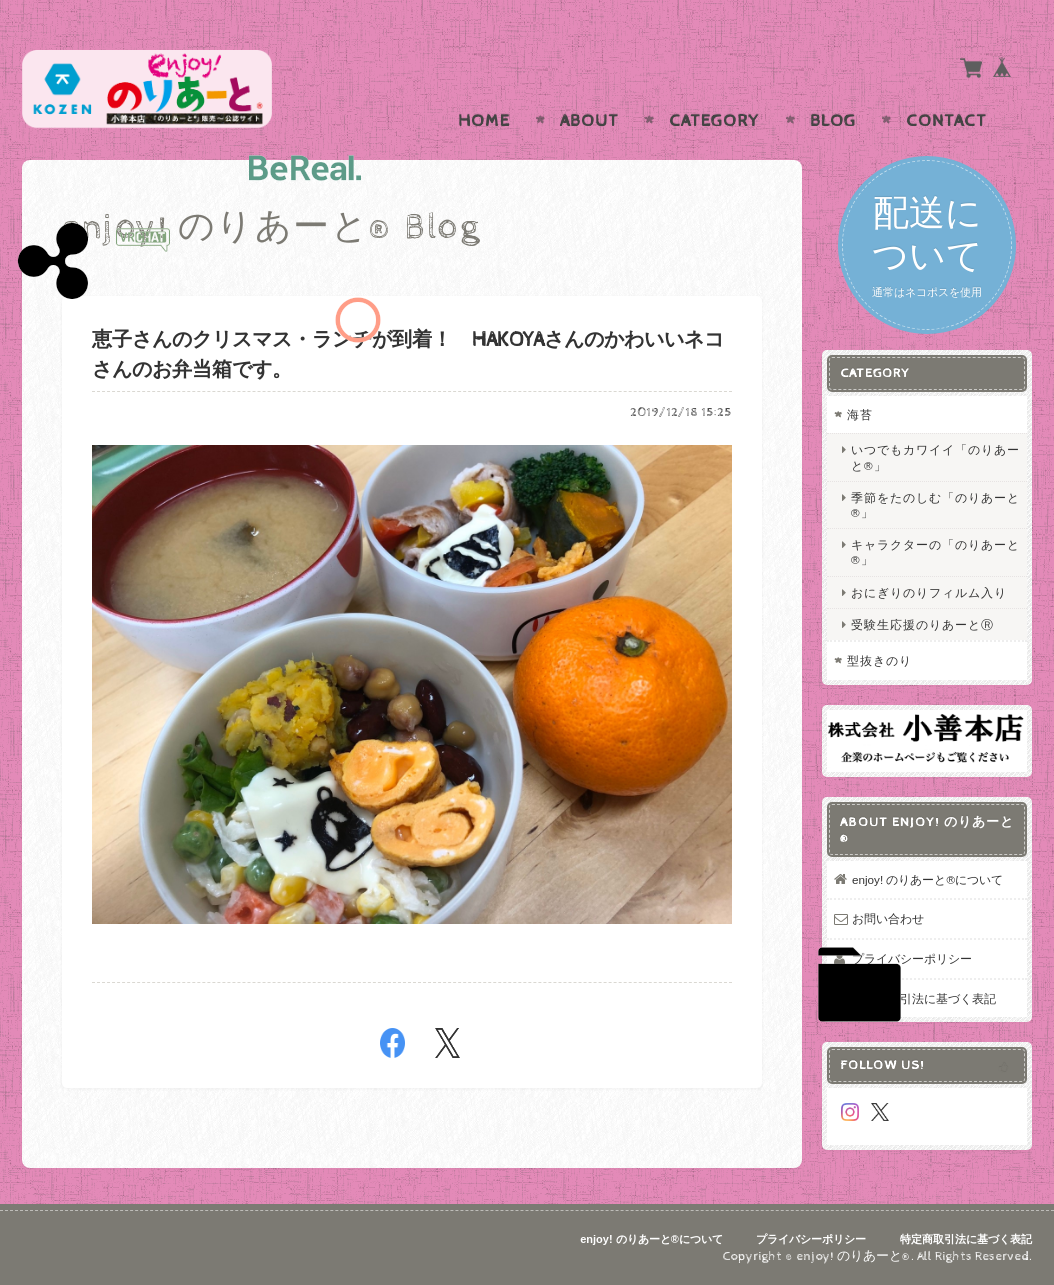 The height and width of the screenshot is (1285, 1054). I want to click on open the BeReal app, so click(305, 168).